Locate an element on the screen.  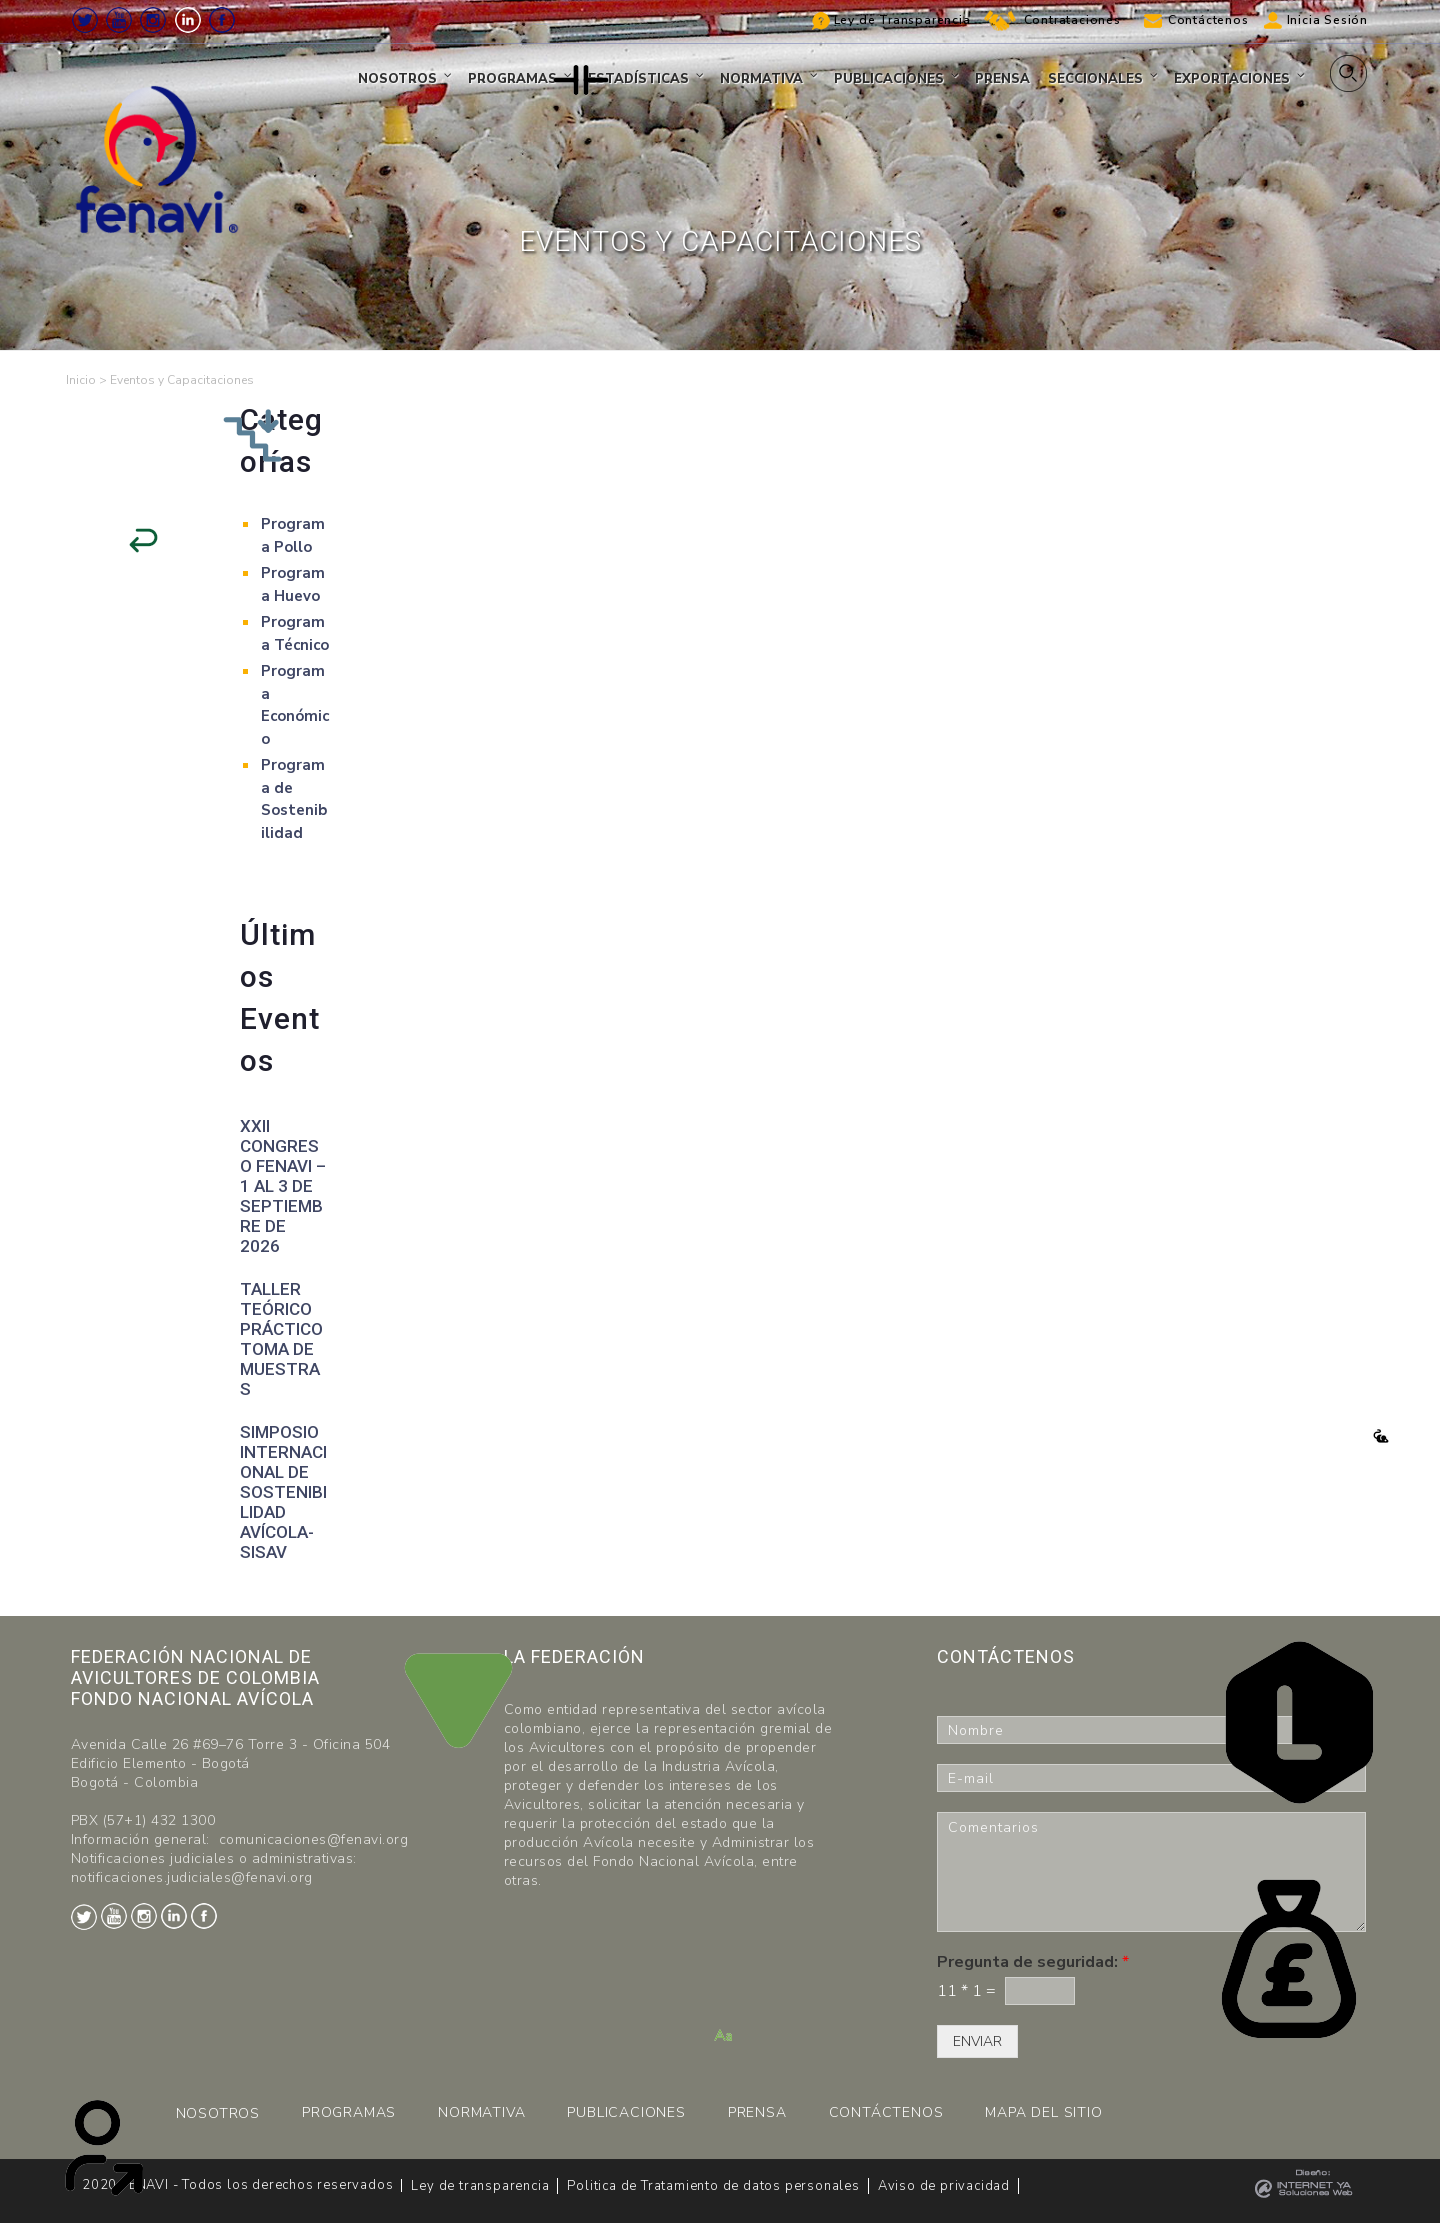
undo or go back to previous state is located at coordinates (143, 539).